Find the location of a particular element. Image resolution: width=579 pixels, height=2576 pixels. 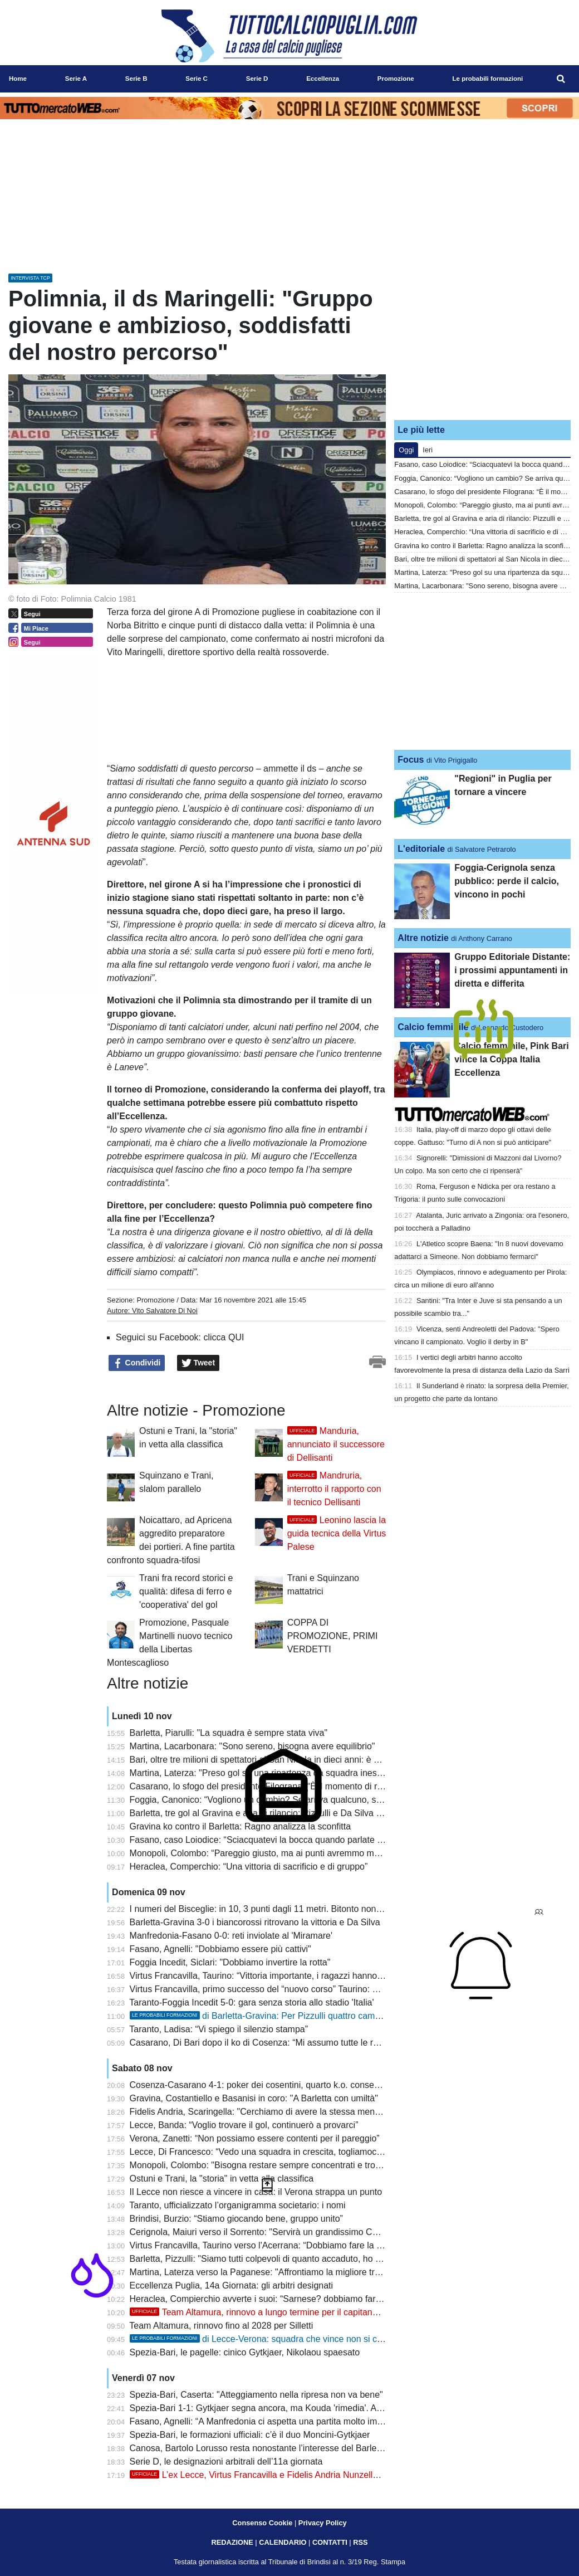

active notifications or alerts is located at coordinates (480, 1967).